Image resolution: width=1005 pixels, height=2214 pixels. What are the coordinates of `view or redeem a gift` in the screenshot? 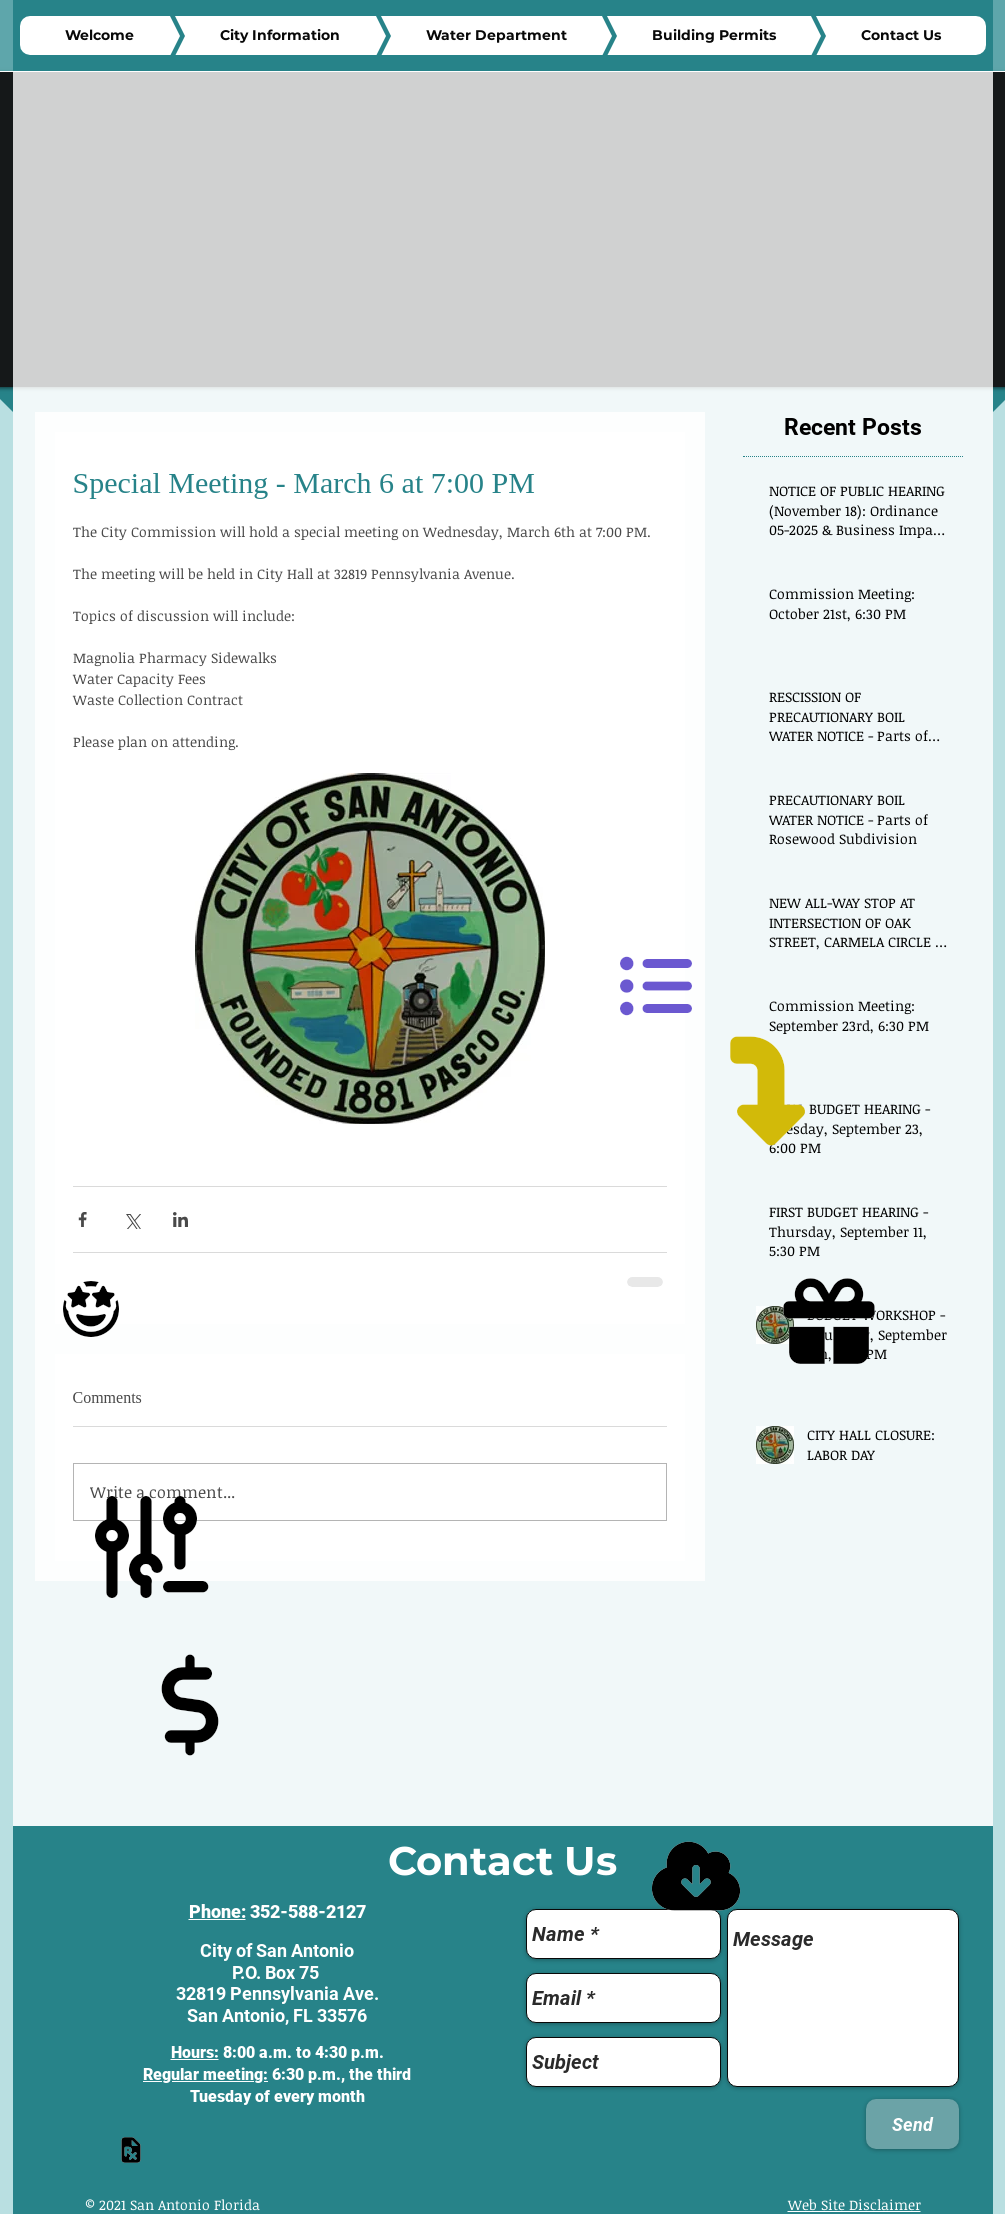 It's located at (829, 1324).